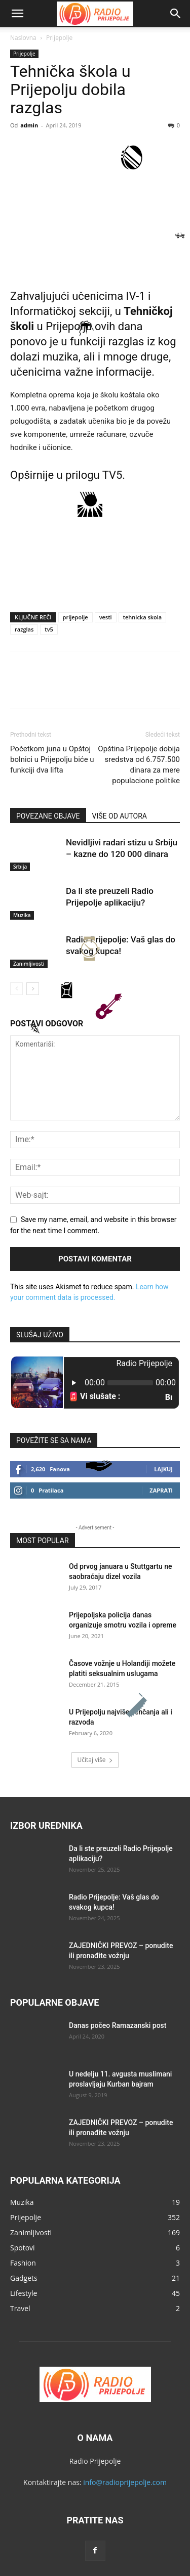 This screenshot has height=2576, width=190. I want to click on access woodworking or crafting tools, so click(135, 1705).